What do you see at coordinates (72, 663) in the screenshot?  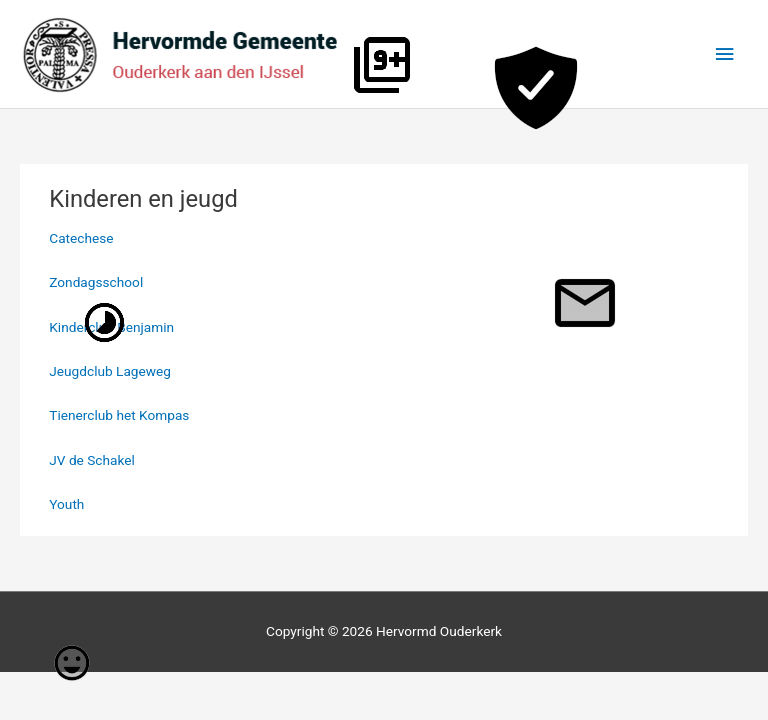 I see `add an emoji or reaction` at bounding box center [72, 663].